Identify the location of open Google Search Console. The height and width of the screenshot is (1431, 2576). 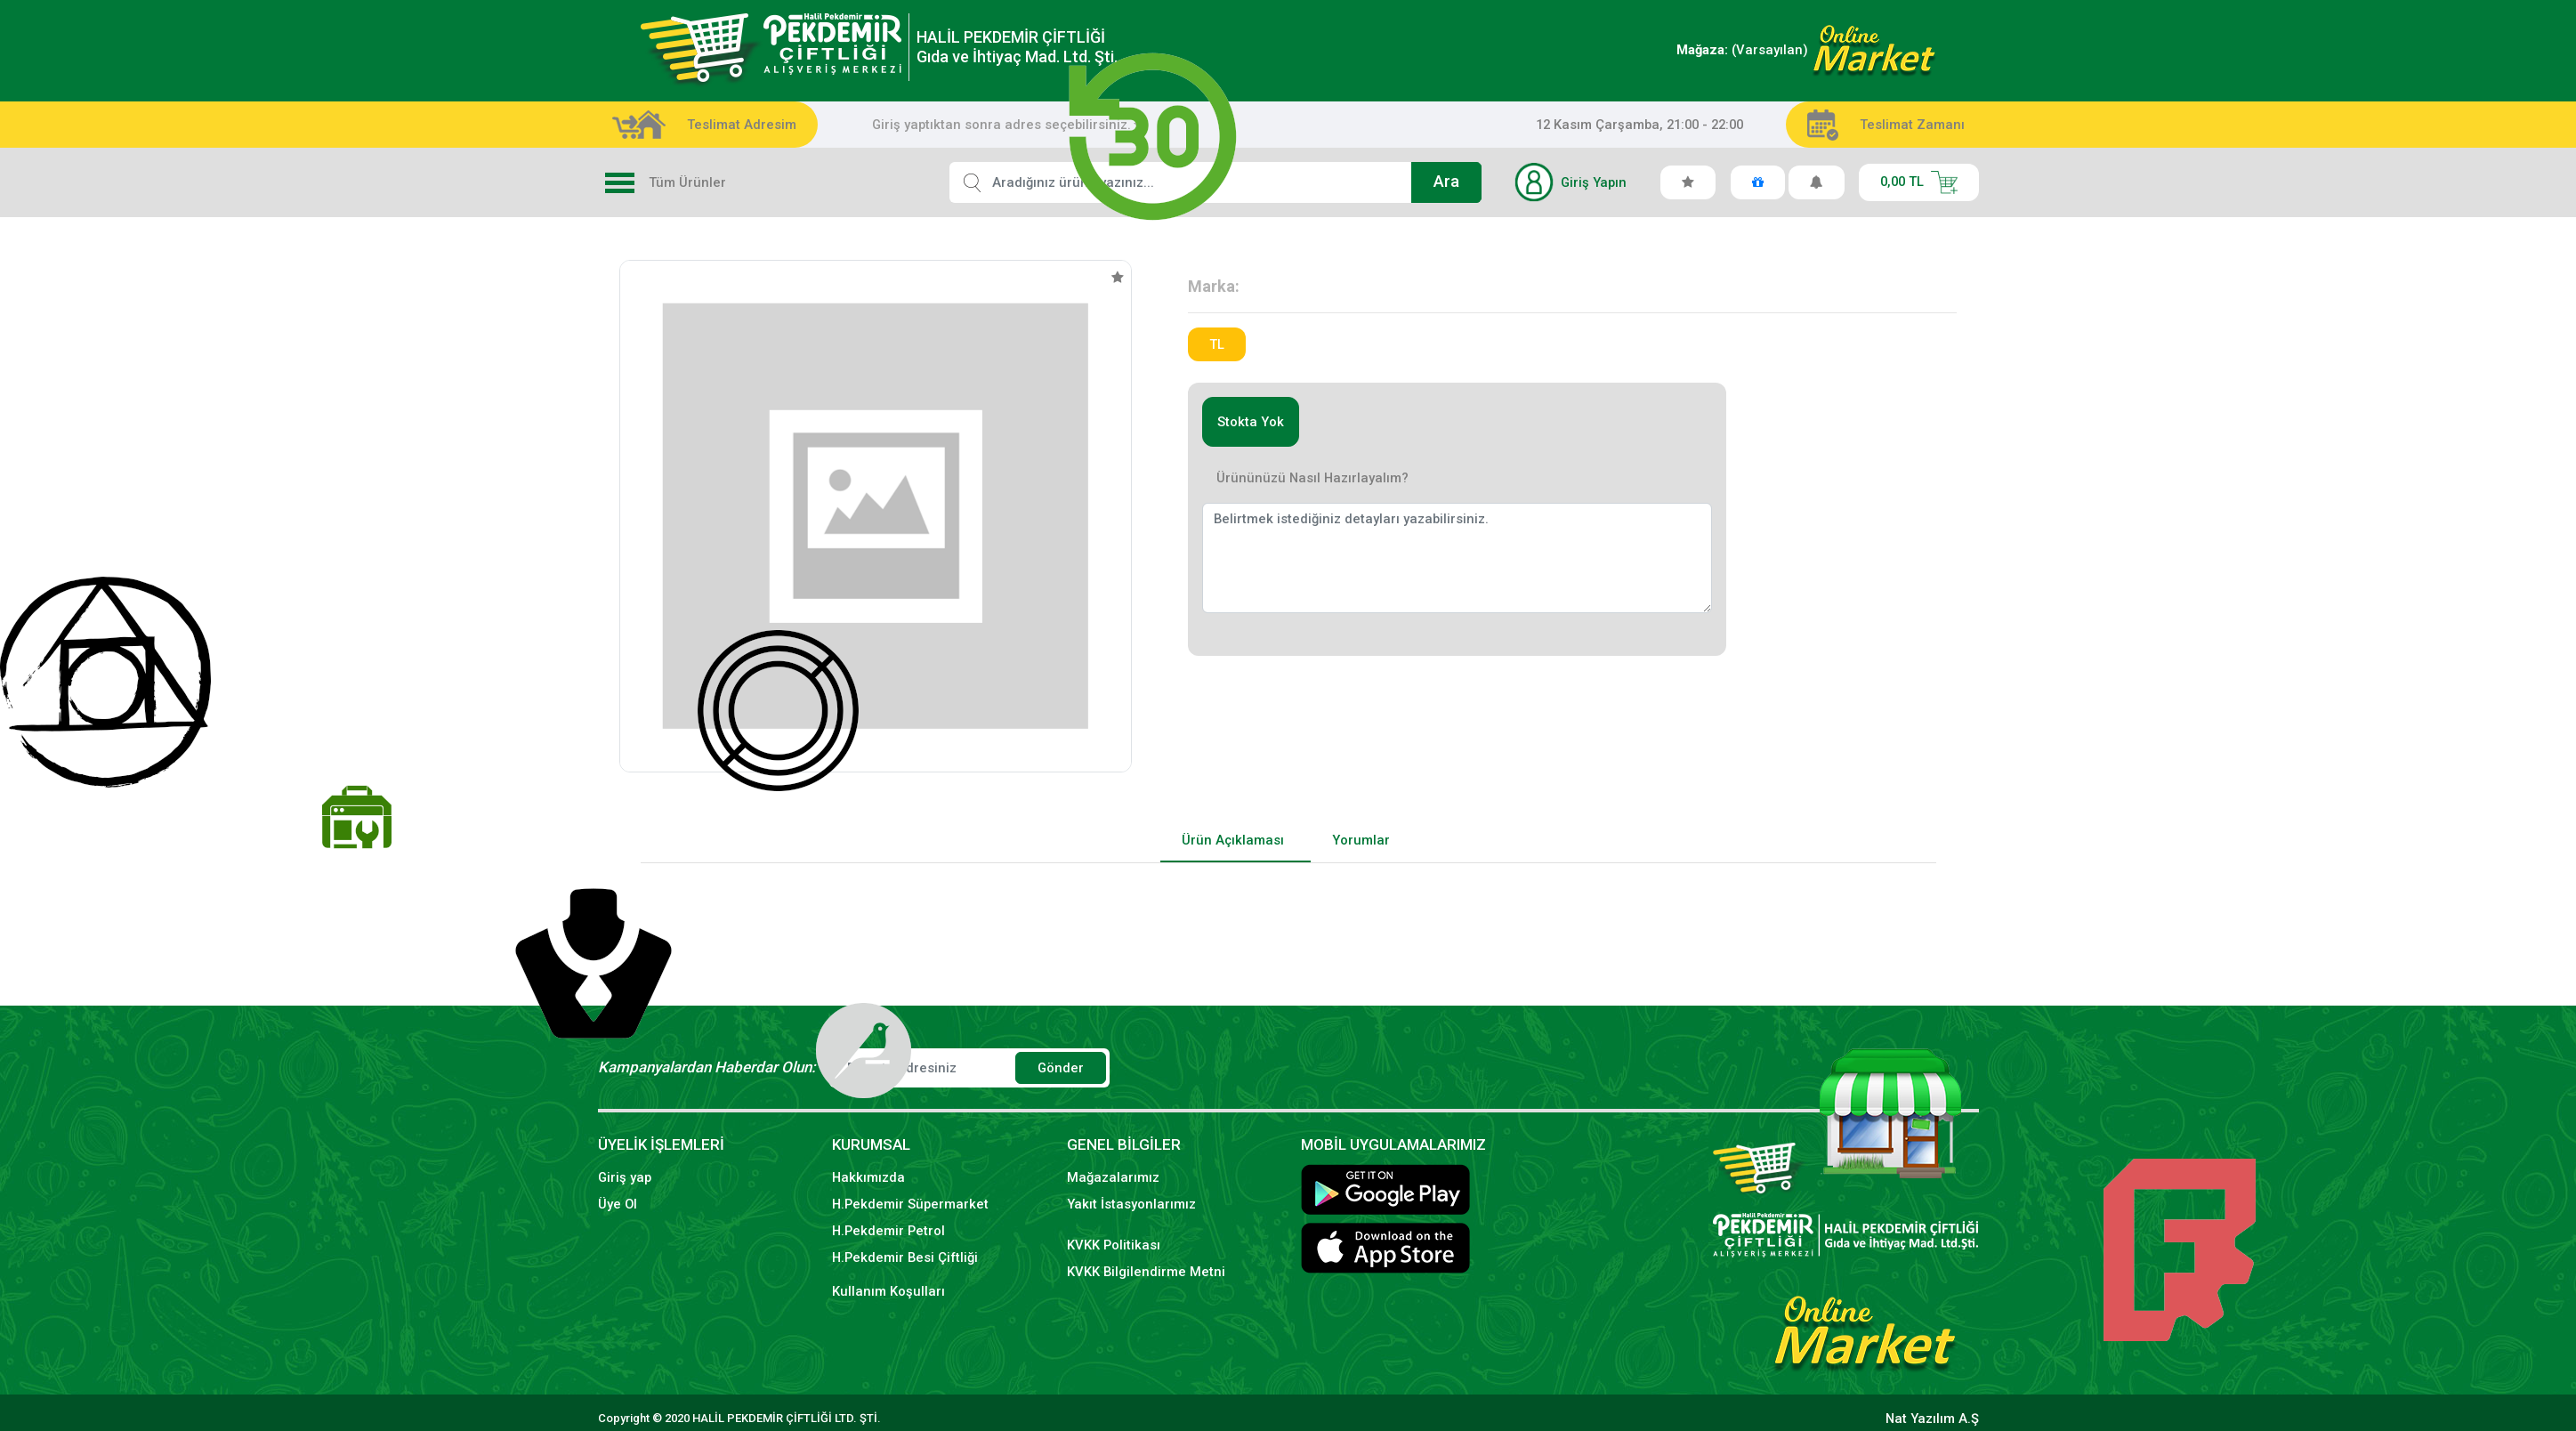
(357, 817).